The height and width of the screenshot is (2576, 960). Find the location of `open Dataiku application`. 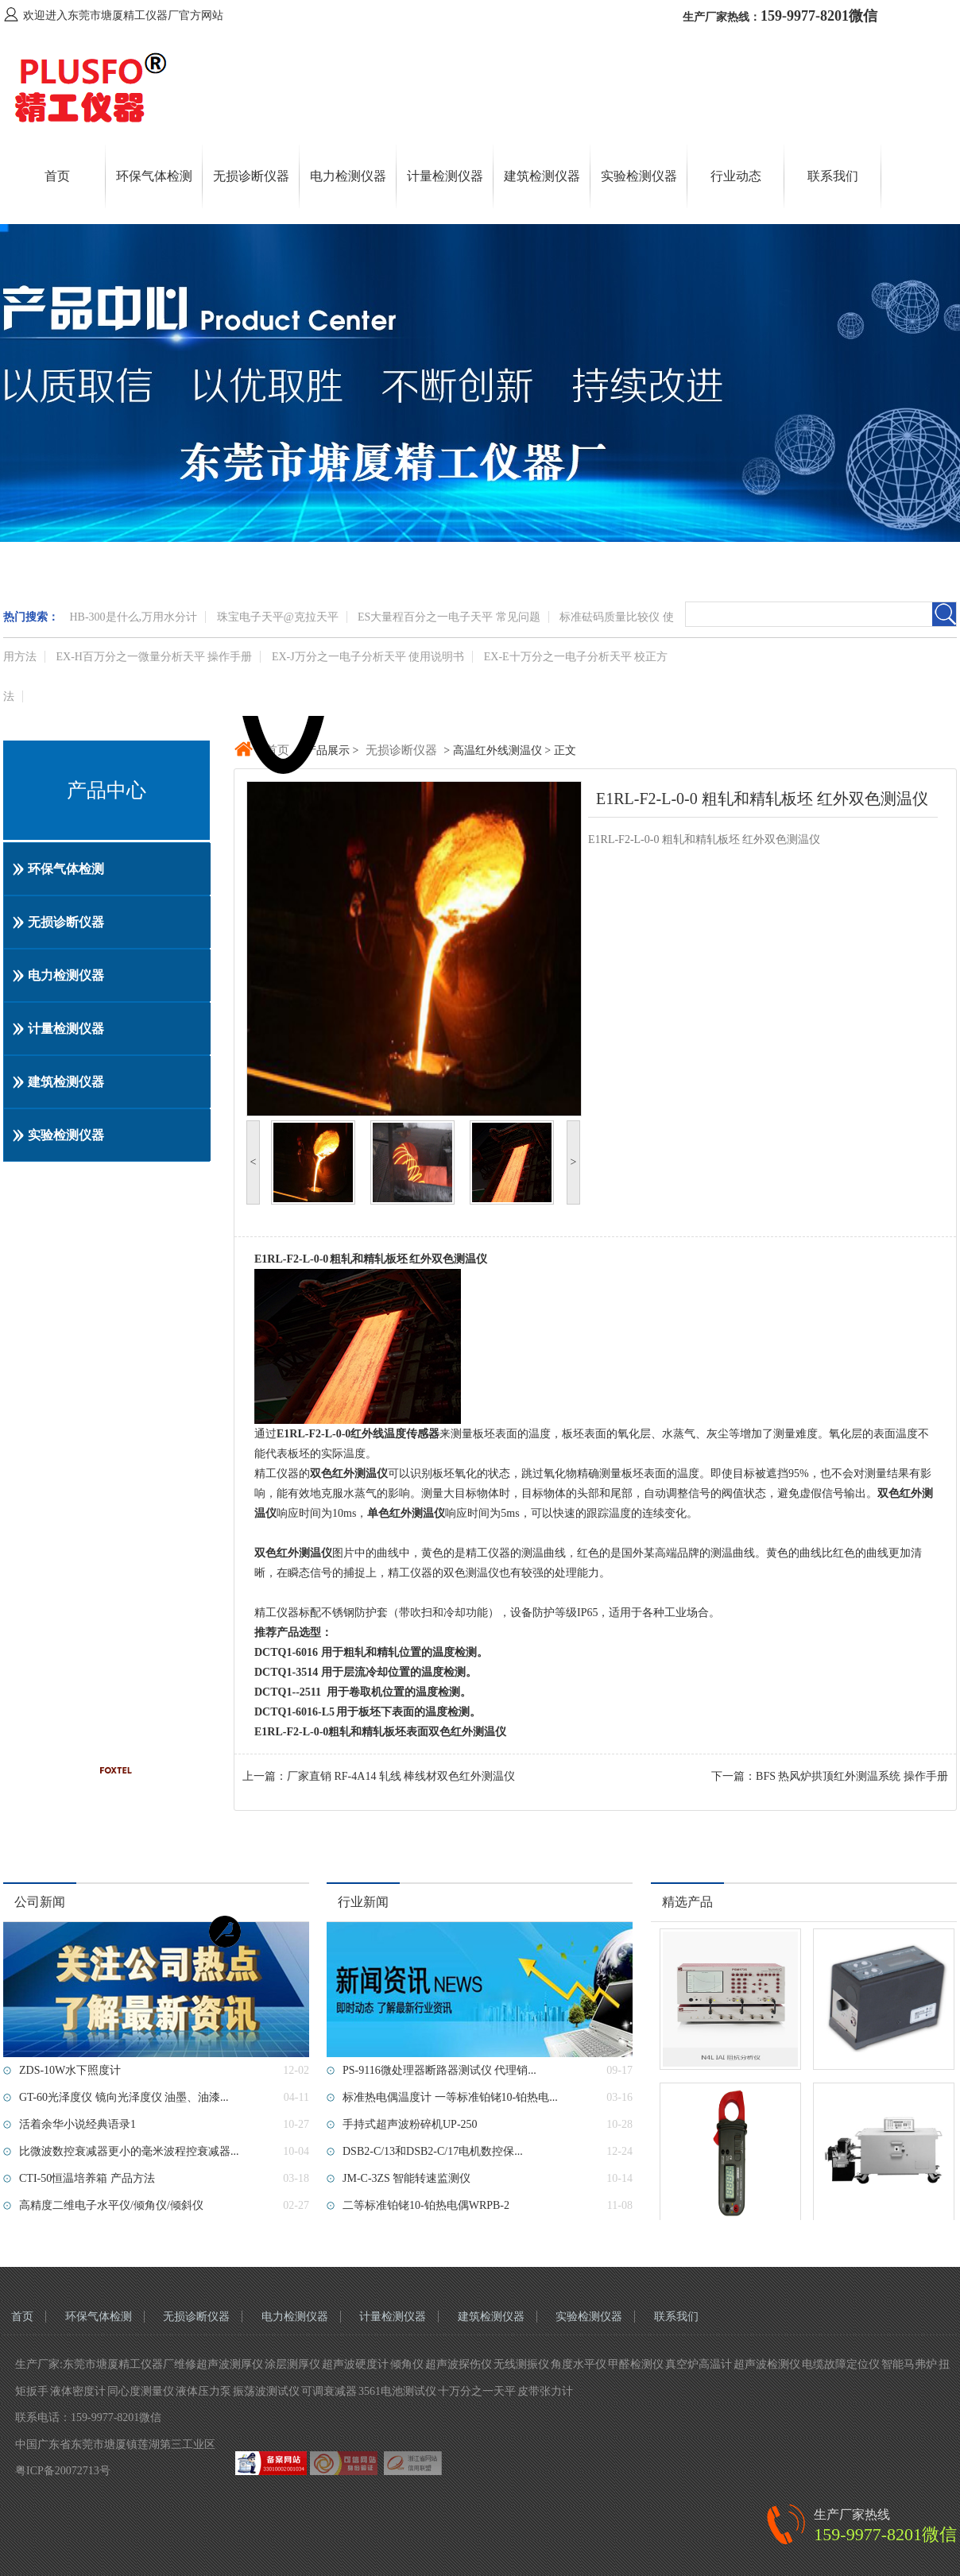

open Dataiku application is located at coordinates (225, 1932).